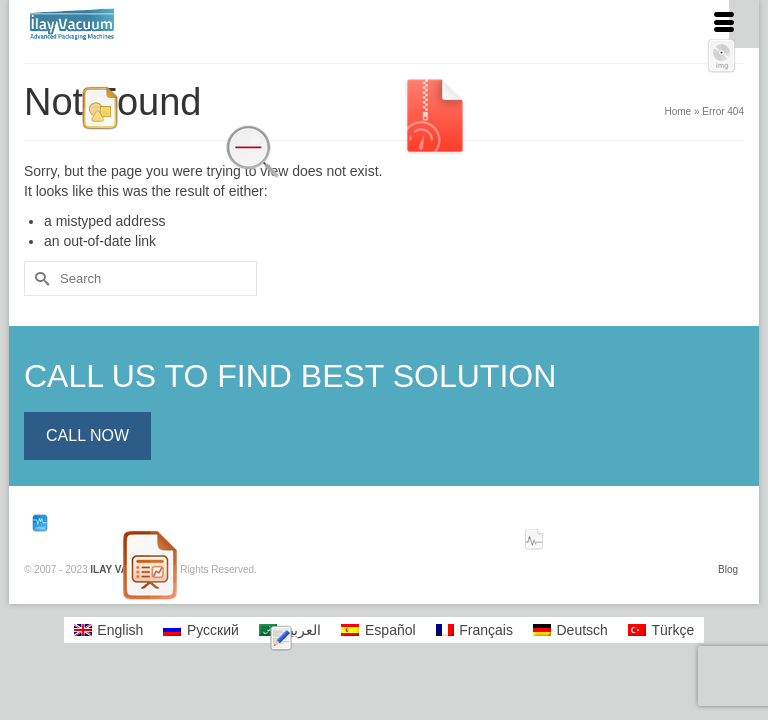 Image resolution: width=768 pixels, height=720 pixels. Describe the element at coordinates (721, 55) in the screenshot. I see `raw disk image file type indicator` at that location.